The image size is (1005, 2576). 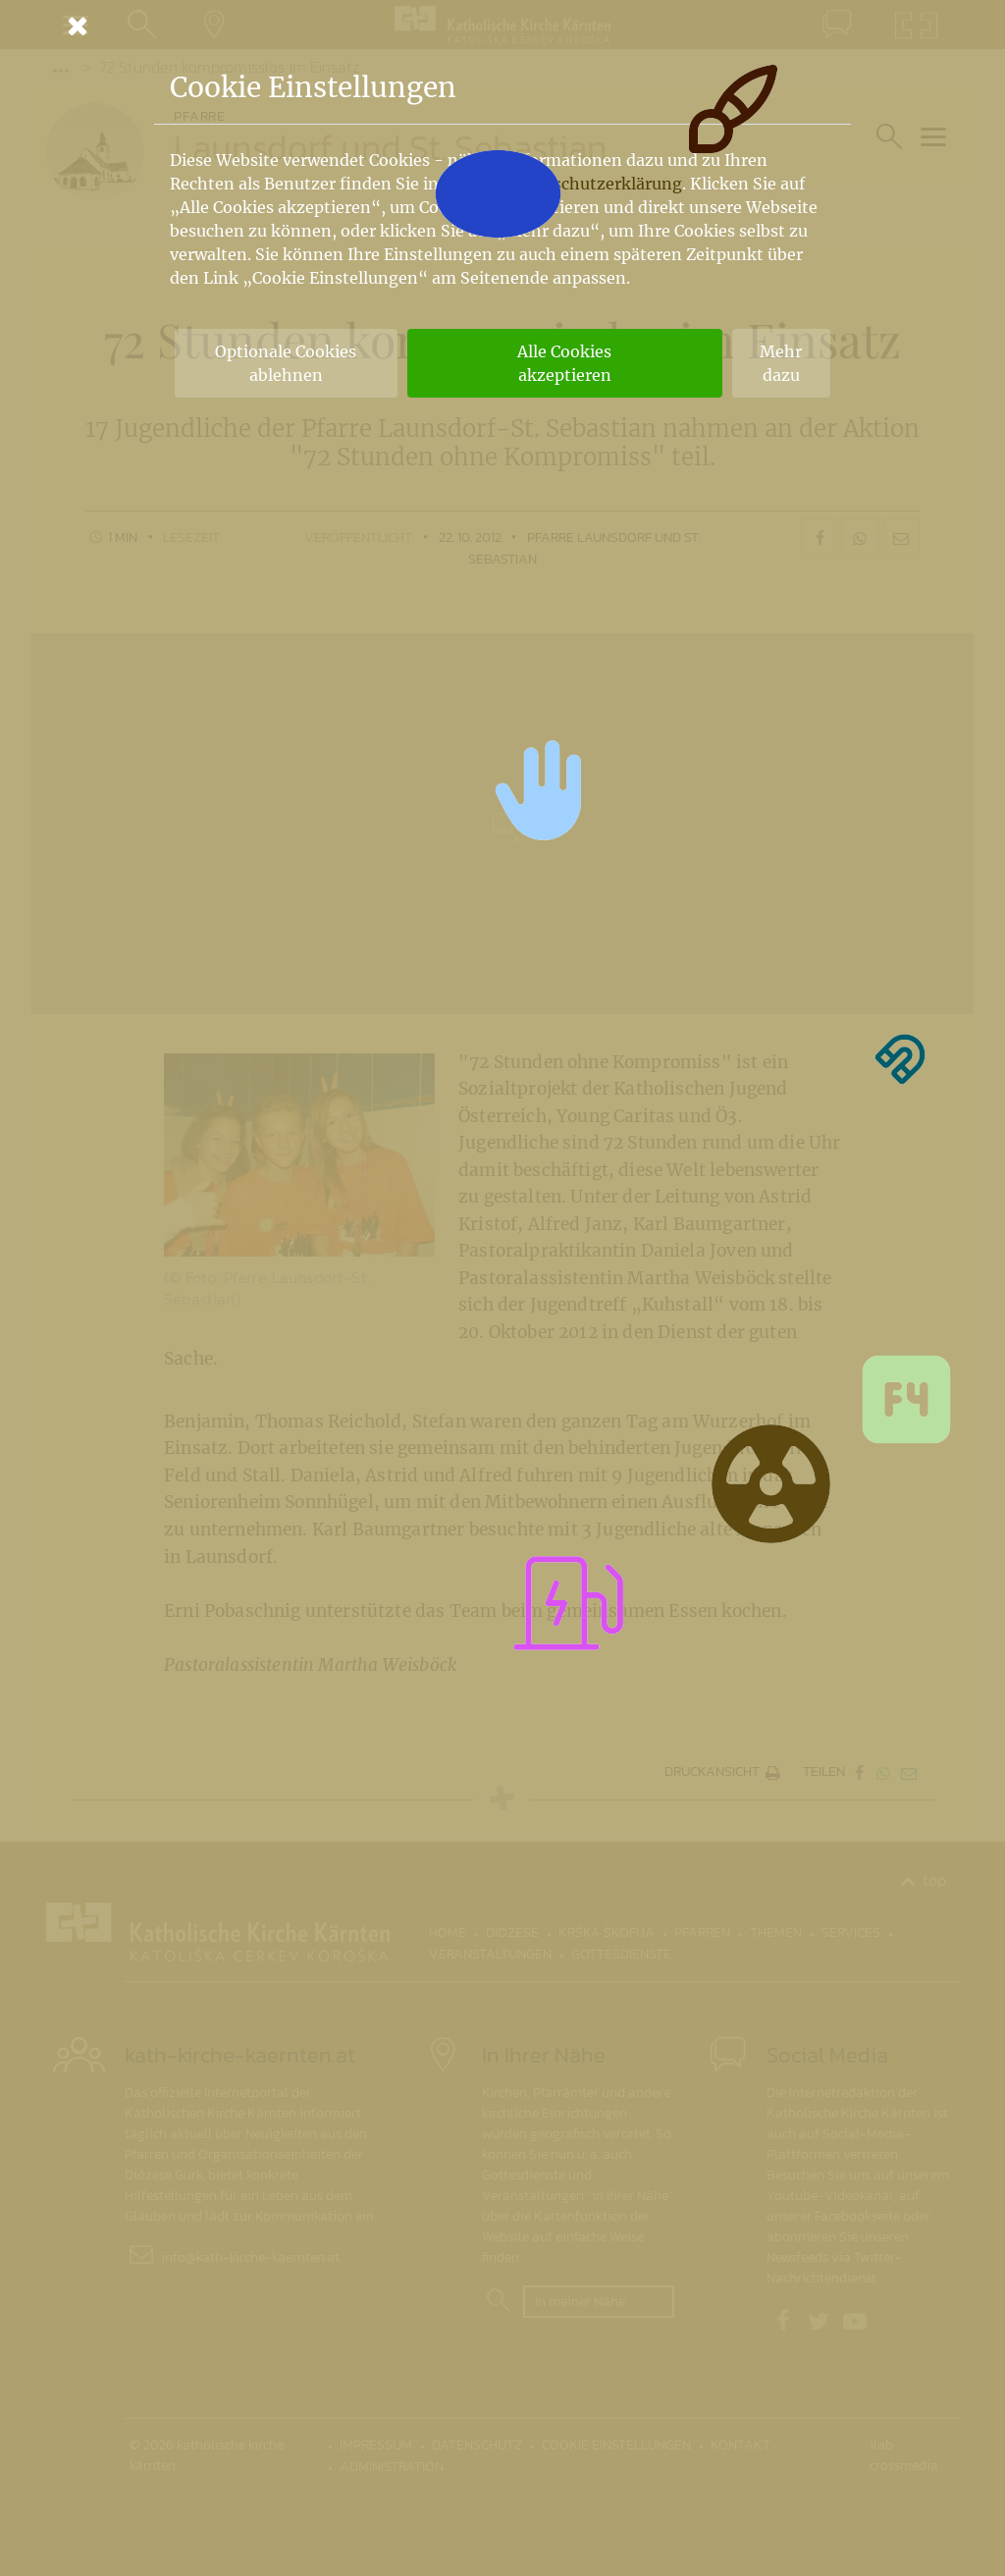 I want to click on access drawing or painting tools, so click(x=733, y=109).